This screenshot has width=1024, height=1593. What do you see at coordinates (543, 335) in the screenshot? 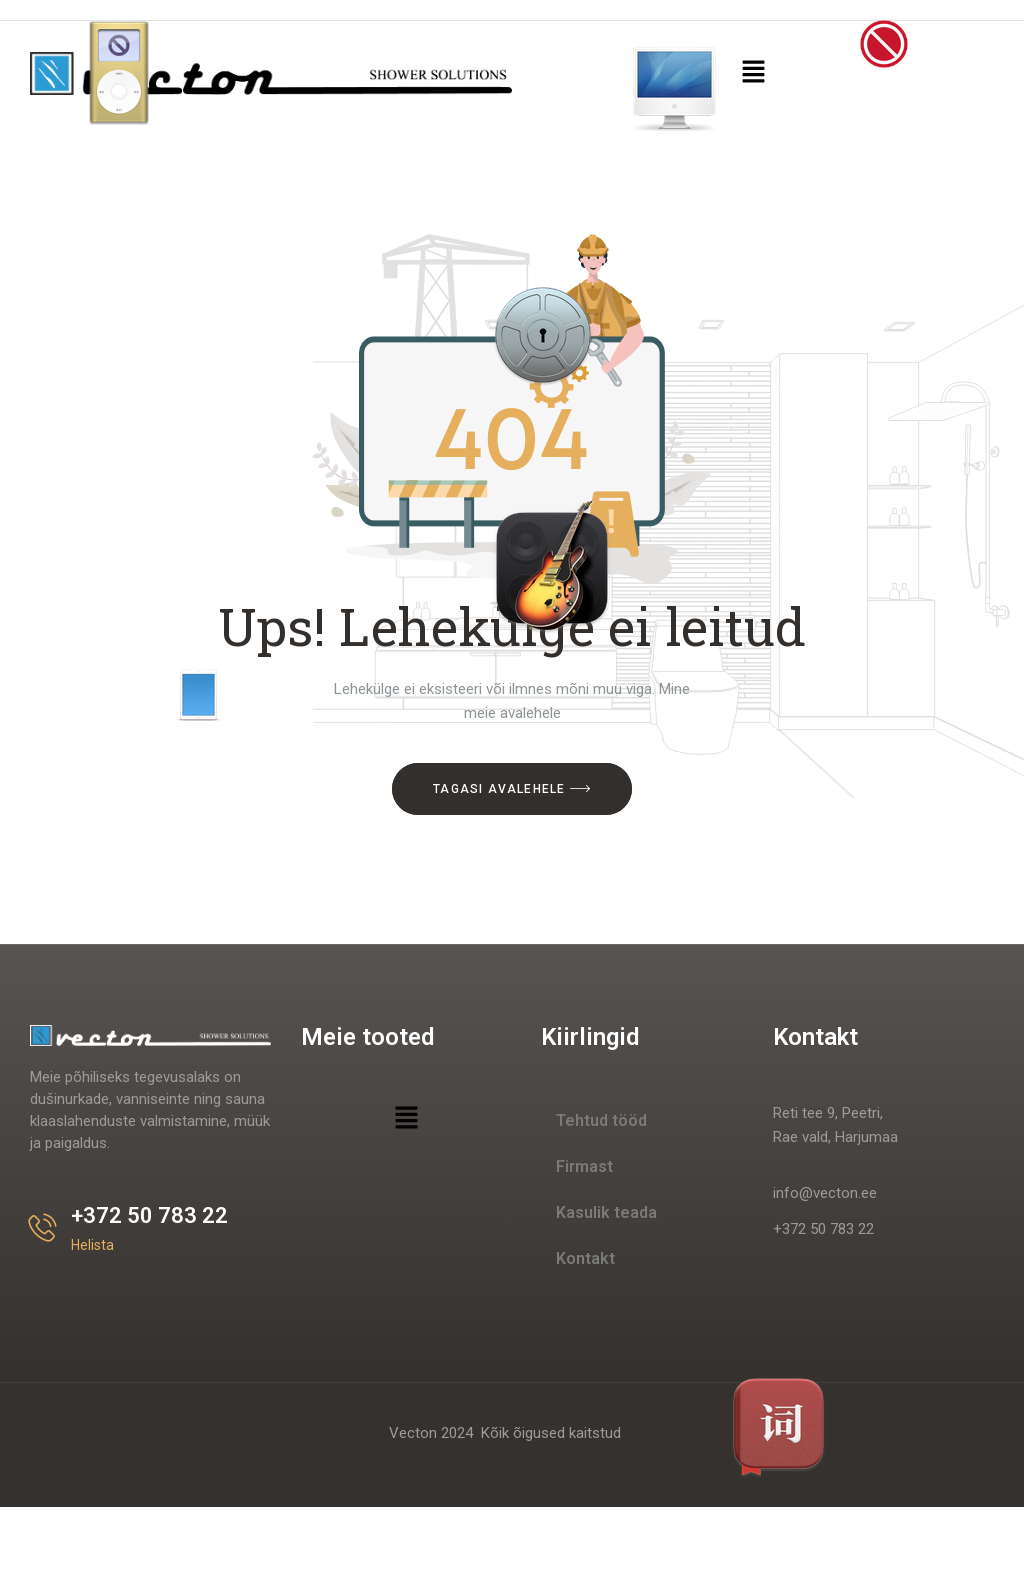
I see `access archived camera footage in iMovie` at bounding box center [543, 335].